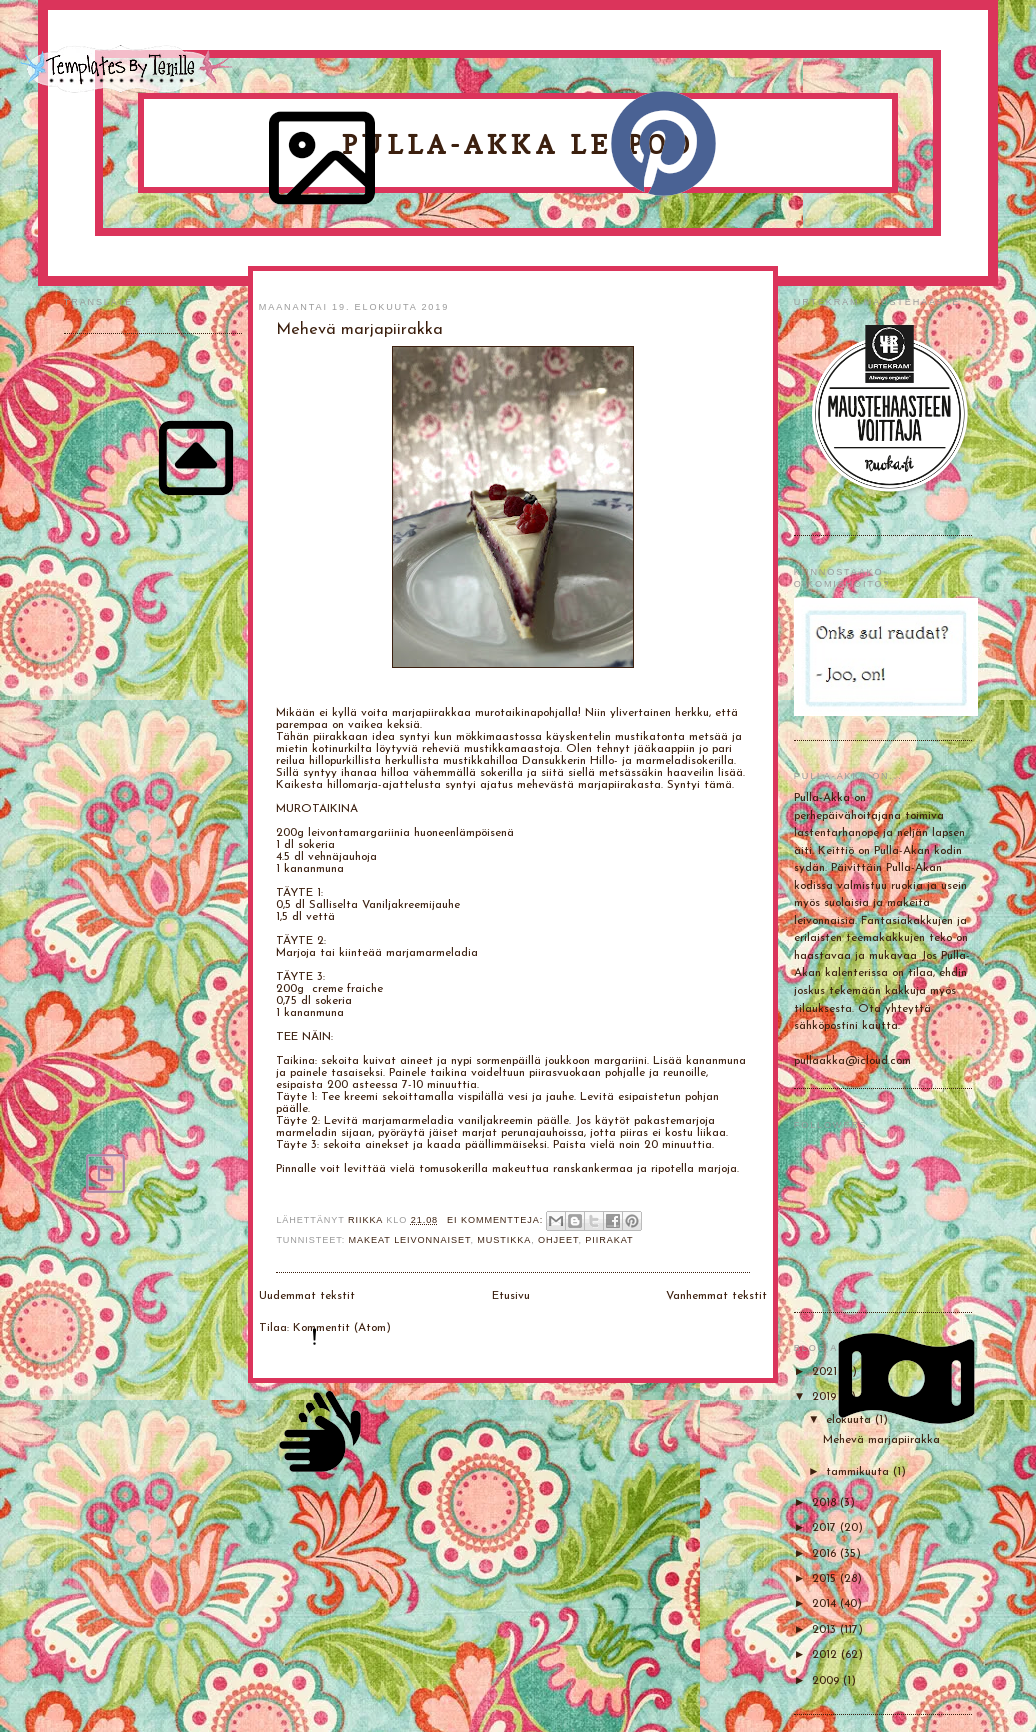 Image resolution: width=1036 pixels, height=1732 pixels. What do you see at coordinates (906, 1378) in the screenshot?
I see `view payment or transaction history` at bounding box center [906, 1378].